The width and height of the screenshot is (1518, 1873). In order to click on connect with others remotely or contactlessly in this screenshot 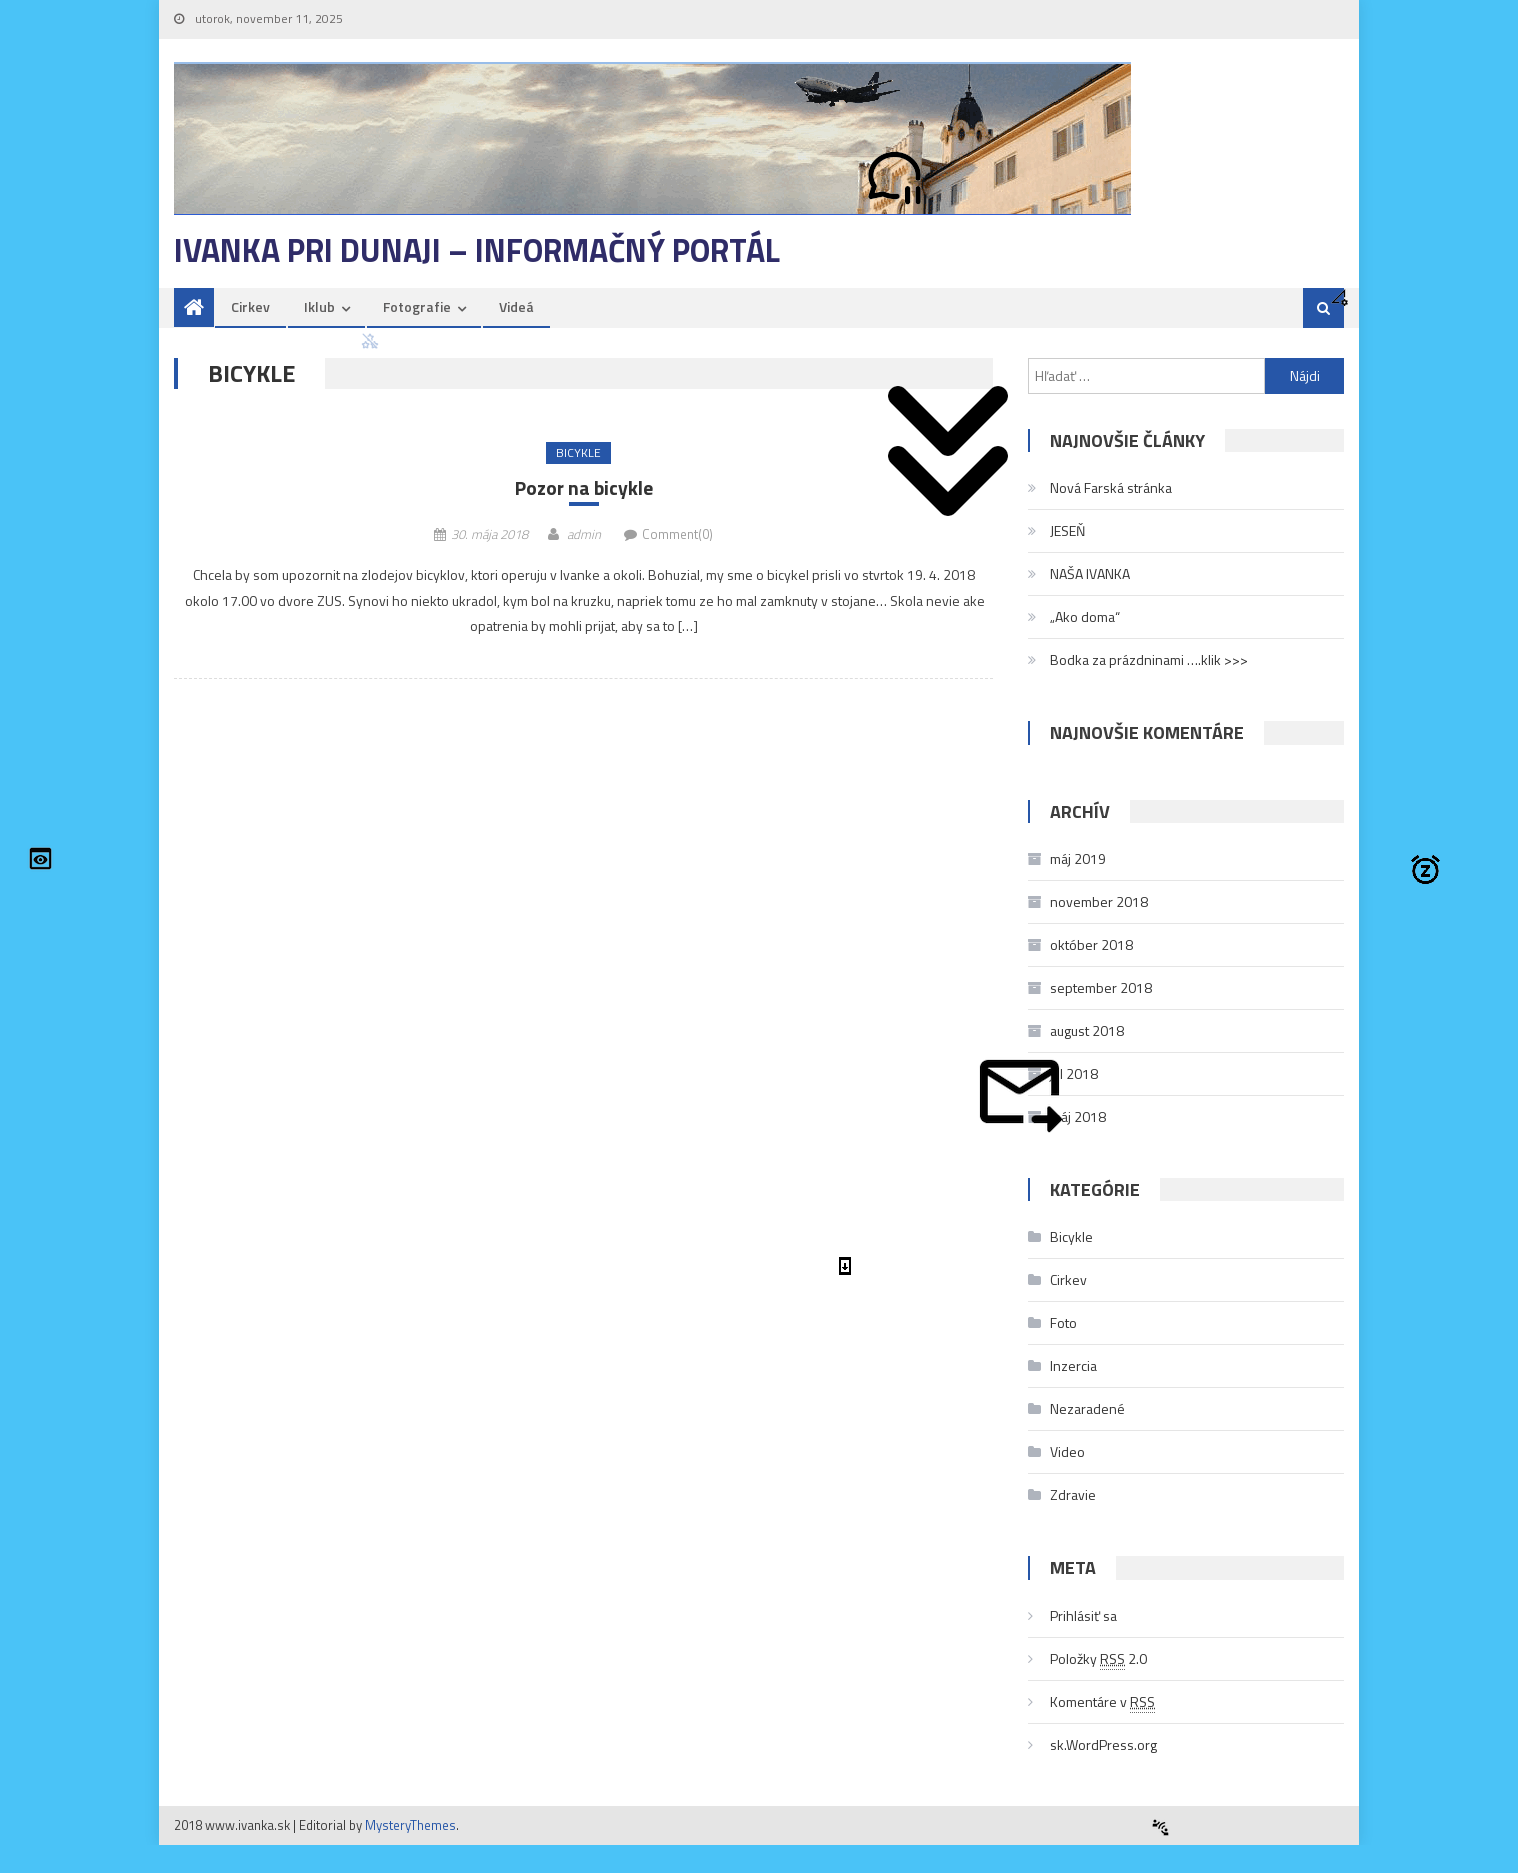, I will do `click(1160, 1827)`.